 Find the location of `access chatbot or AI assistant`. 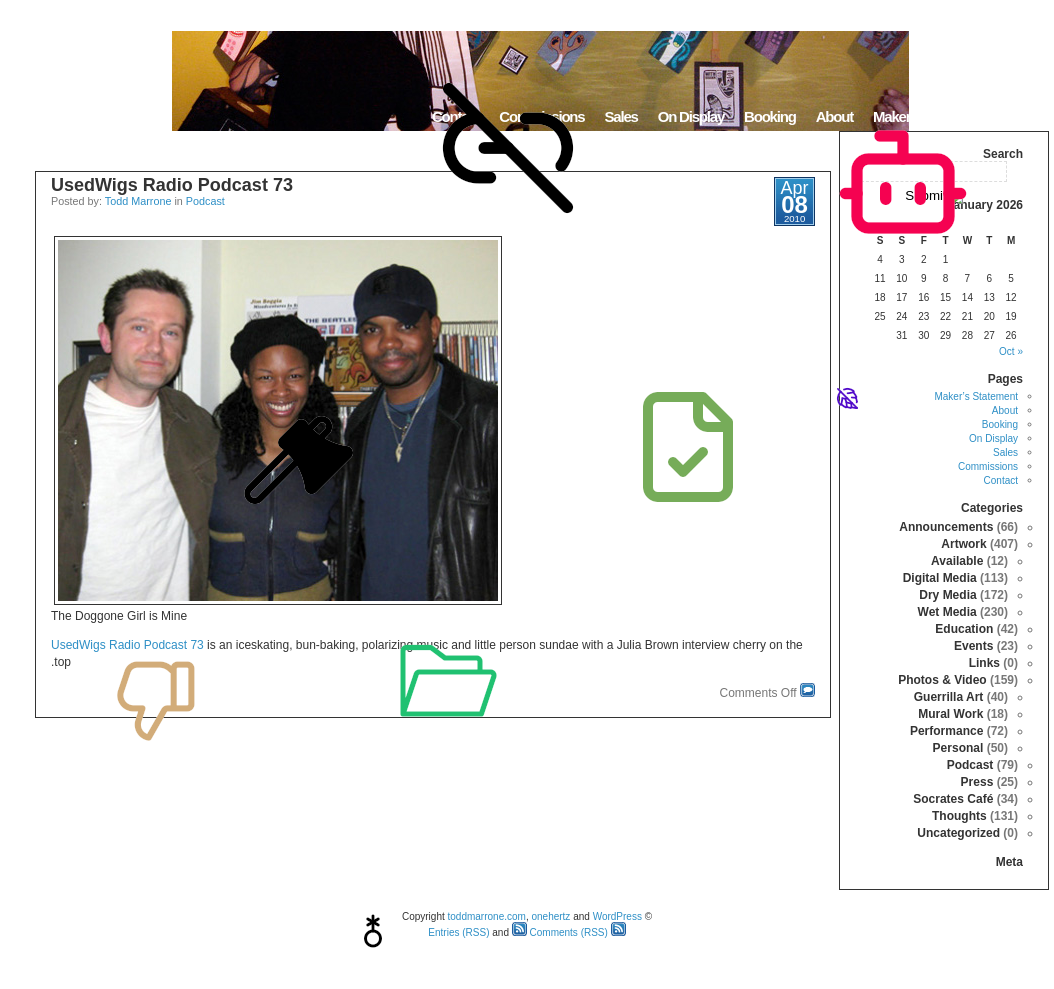

access chatbot or AI assistant is located at coordinates (903, 182).